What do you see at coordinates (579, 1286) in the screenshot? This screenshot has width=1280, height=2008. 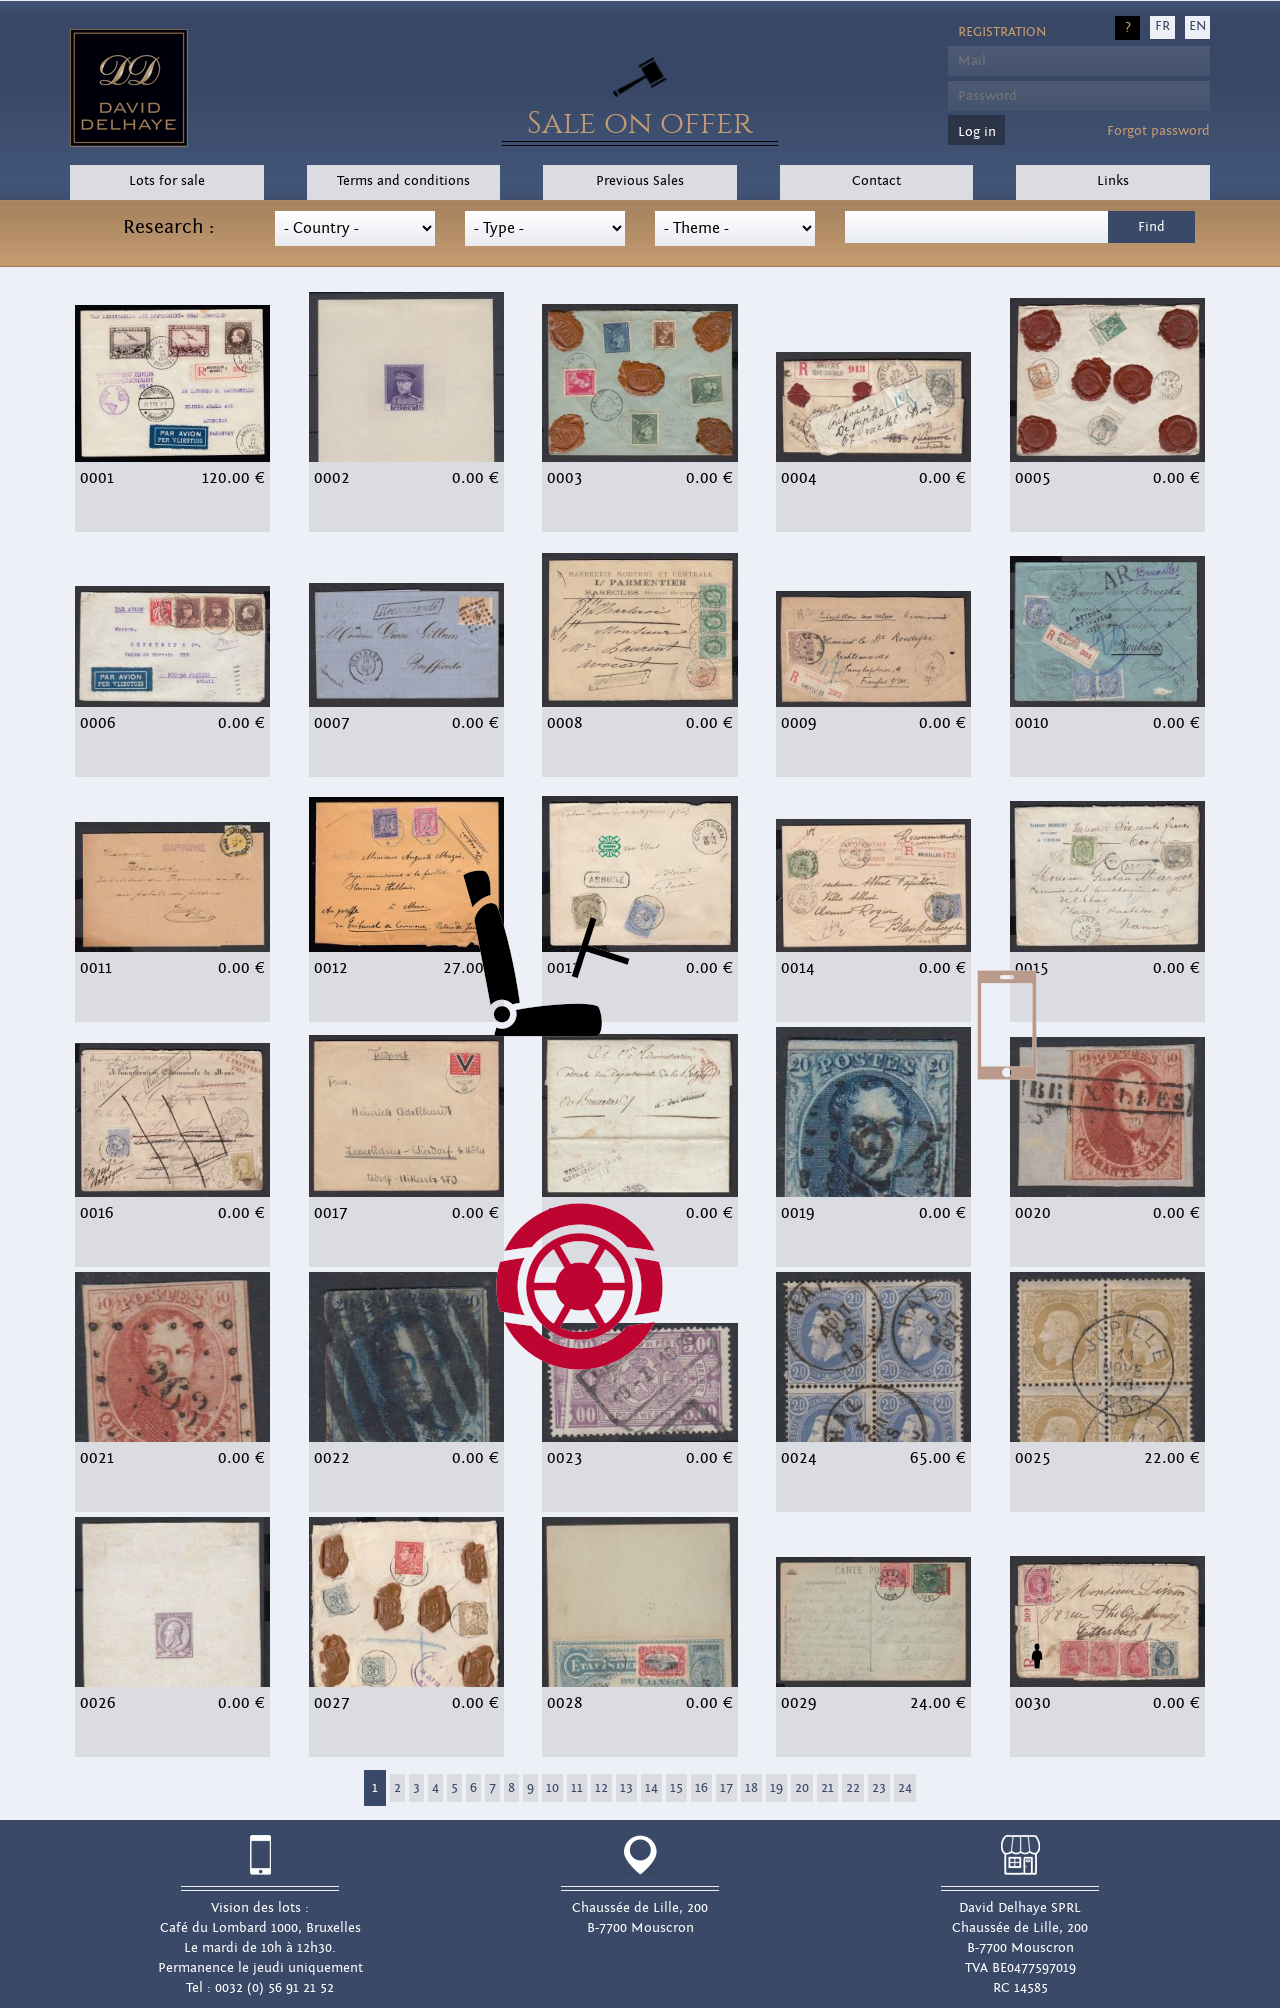 I see `navigate or steer game controls` at bounding box center [579, 1286].